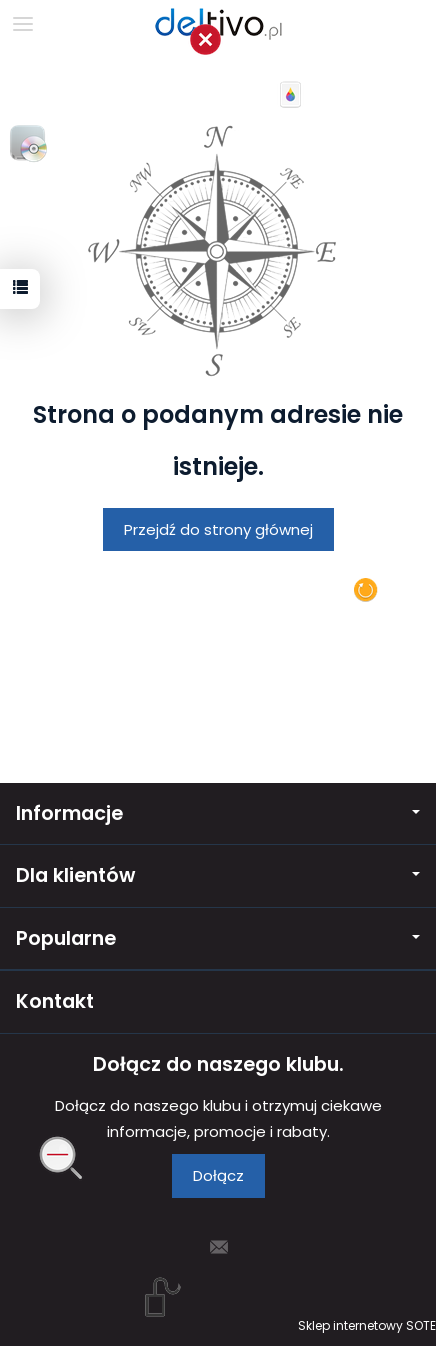 The image size is (436, 1346). Describe the element at coordinates (60, 1157) in the screenshot. I see `zoom out to see more content` at that location.